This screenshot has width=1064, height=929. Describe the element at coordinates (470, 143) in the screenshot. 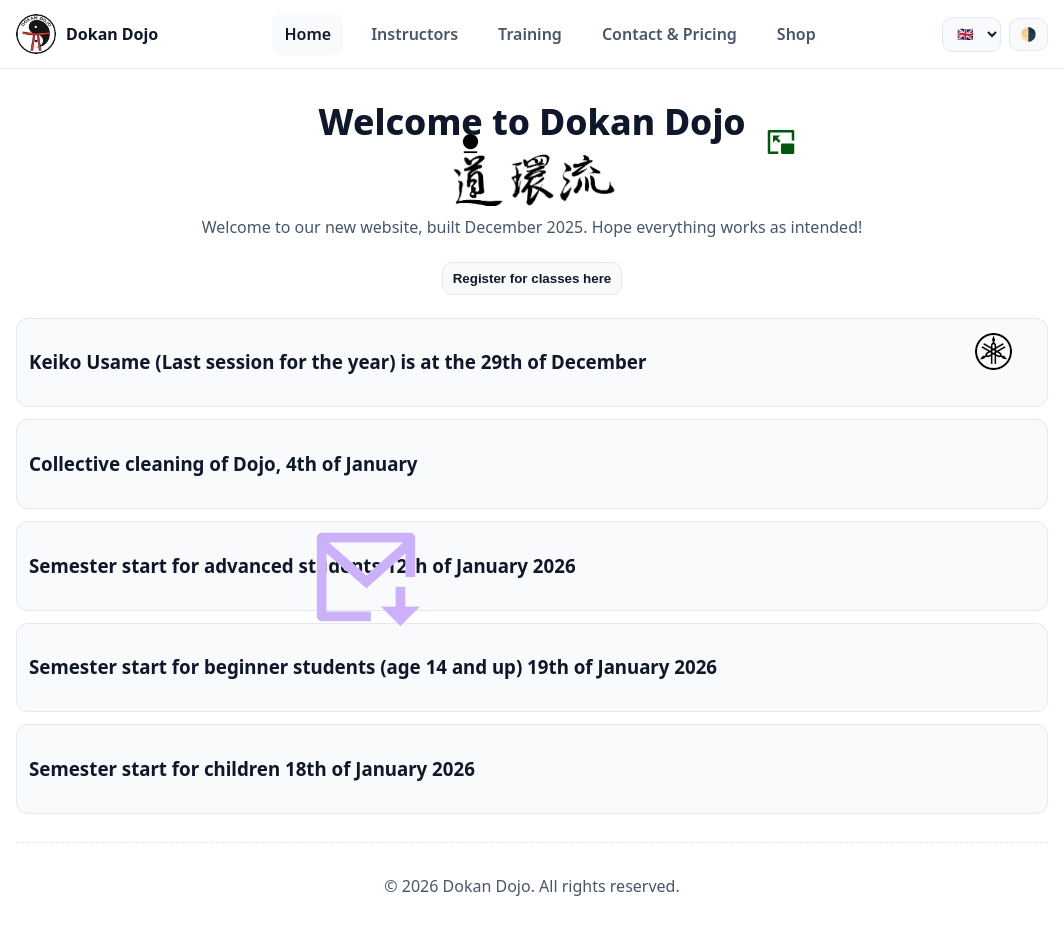

I see `view your profile` at that location.